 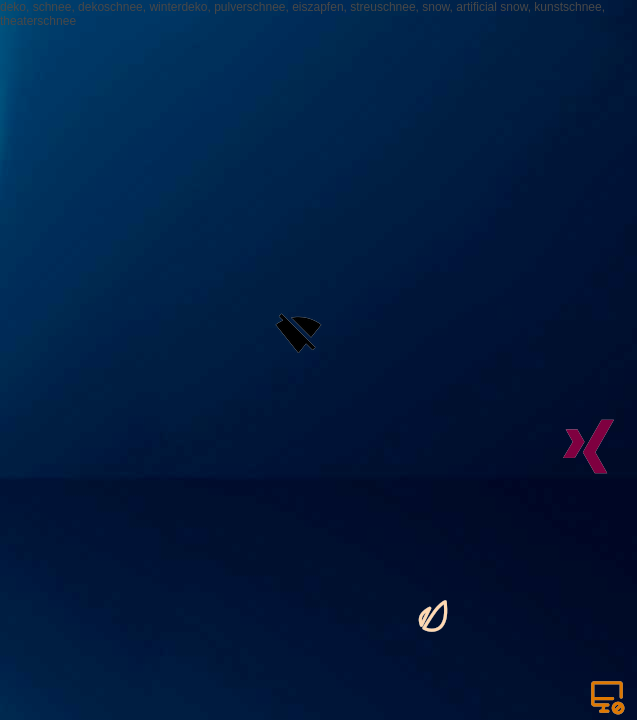 What do you see at coordinates (607, 697) in the screenshot?
I see `cancel or disconnect from desktop computer` at bounding box center [607, 697].